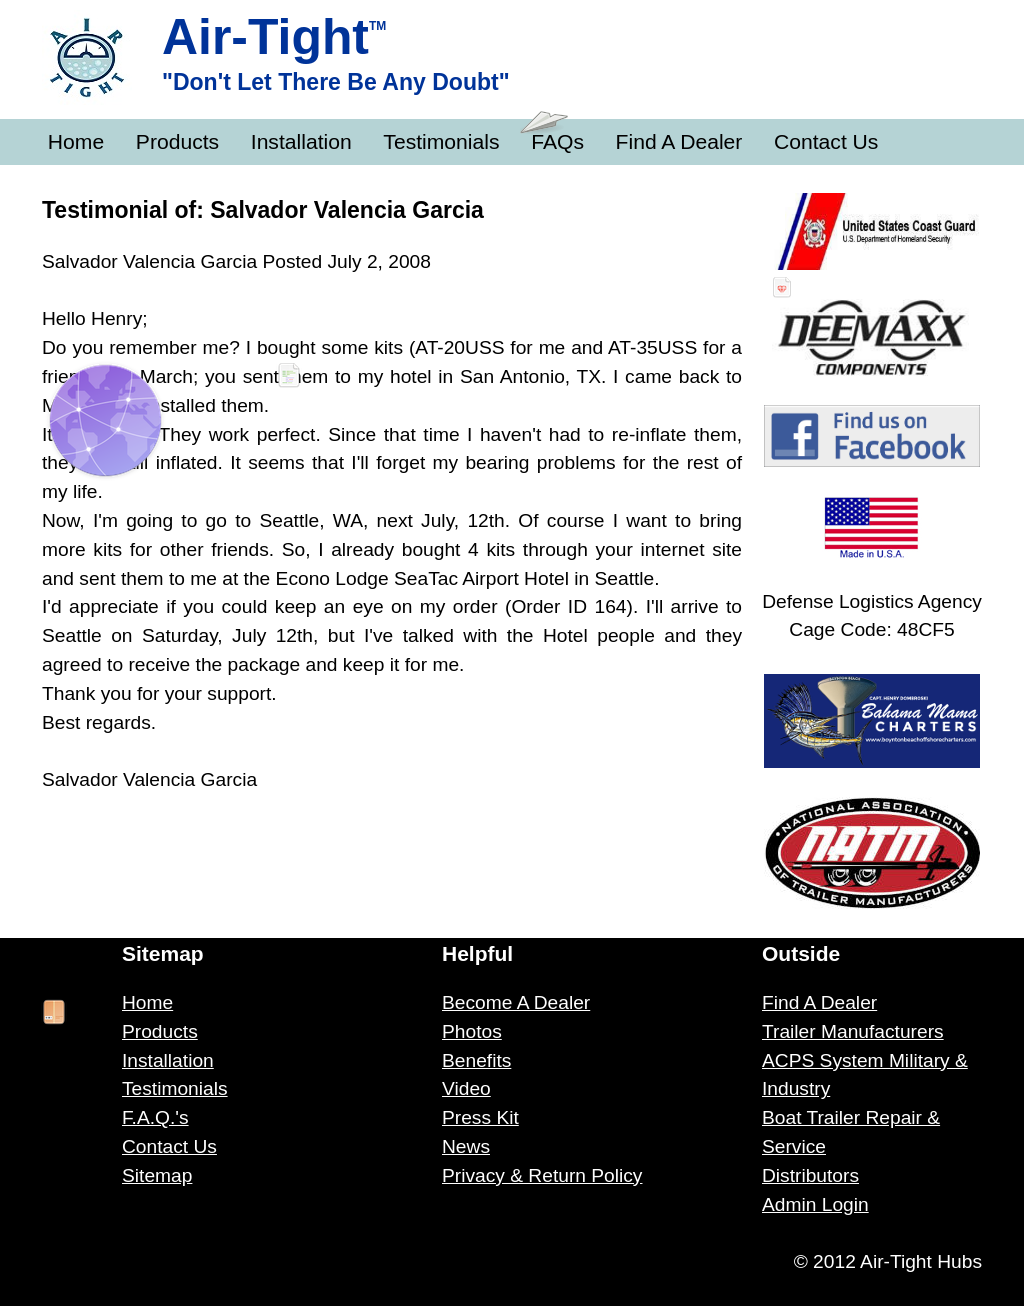 The height and width of the screenshot is (1306, 1024). Describe the element at coordinates (782, 287) in the screenshot. I see `a ruby programming language source file` at that location.